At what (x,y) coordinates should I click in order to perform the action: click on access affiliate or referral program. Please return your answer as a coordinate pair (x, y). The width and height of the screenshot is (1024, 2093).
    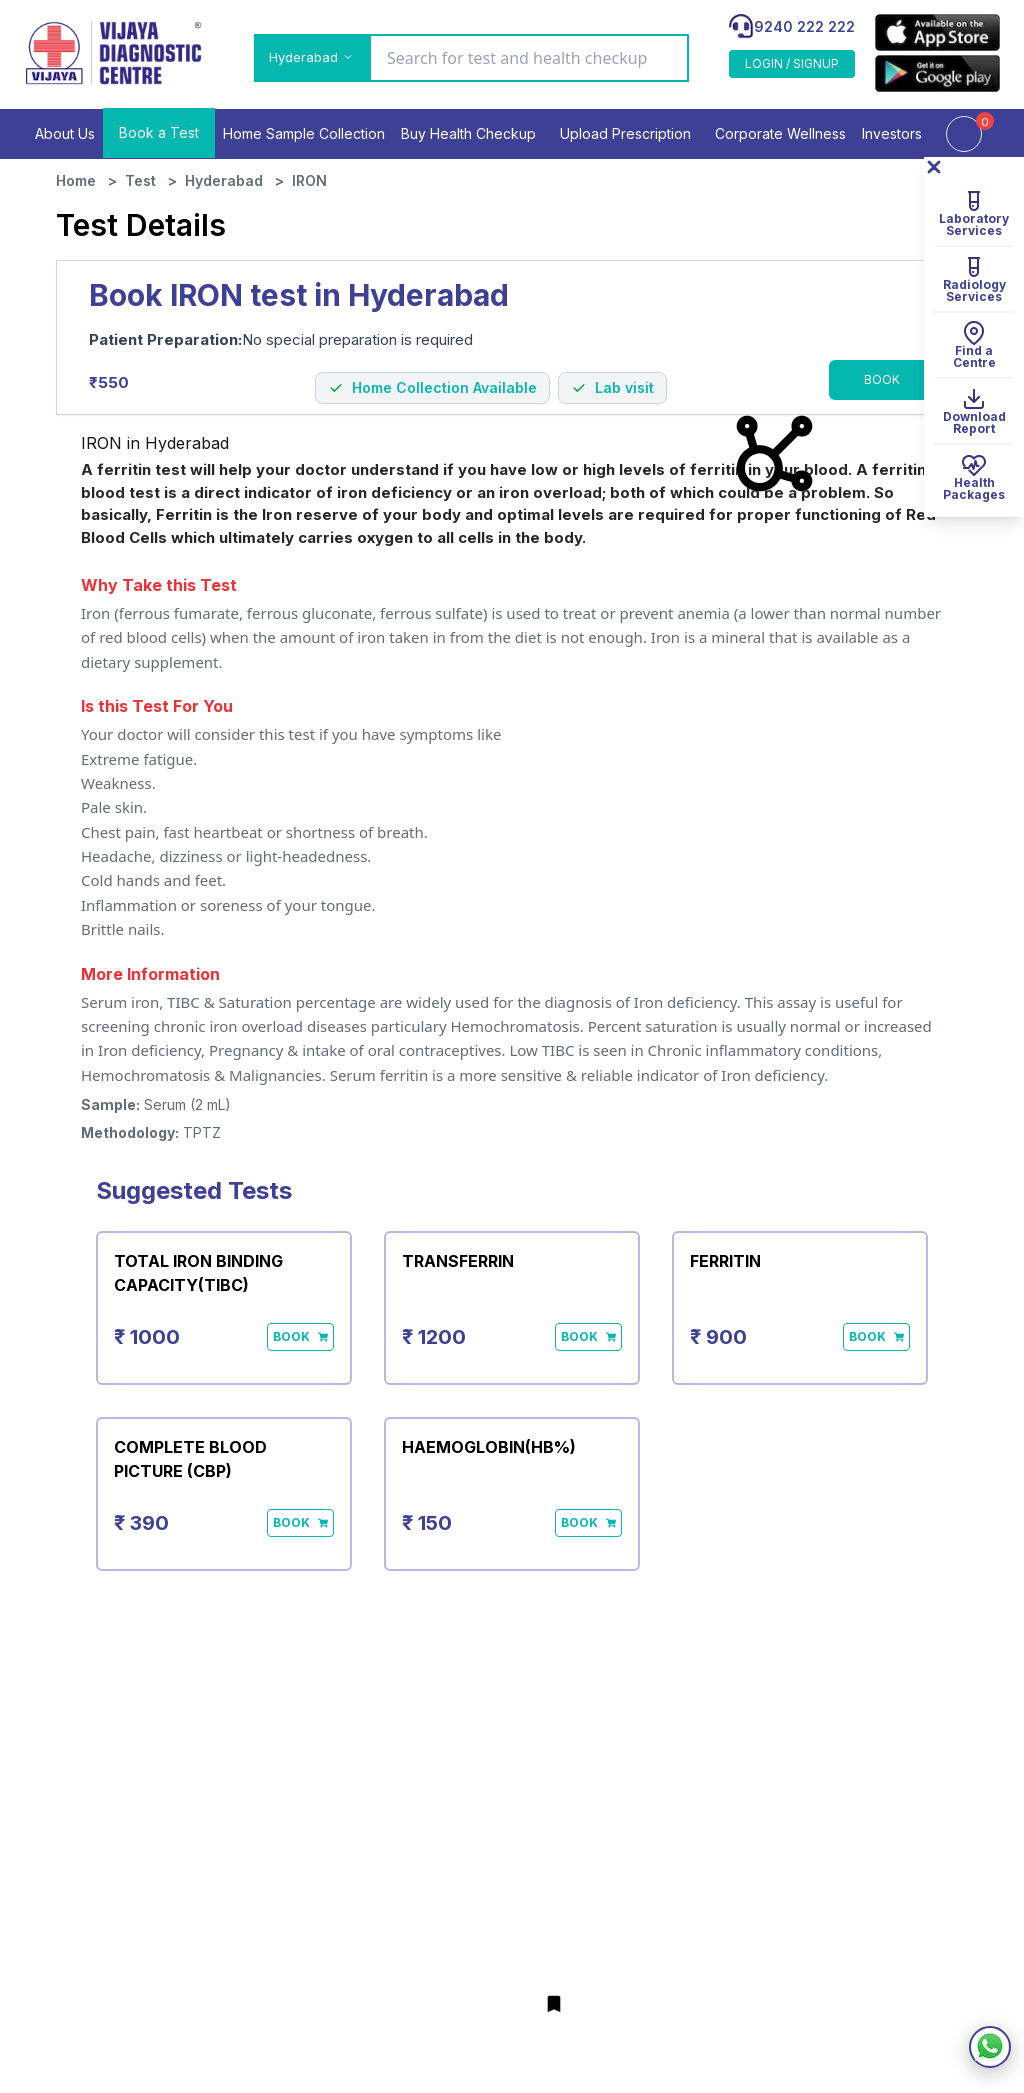
    Looking at the image, I should click on (774, 453).